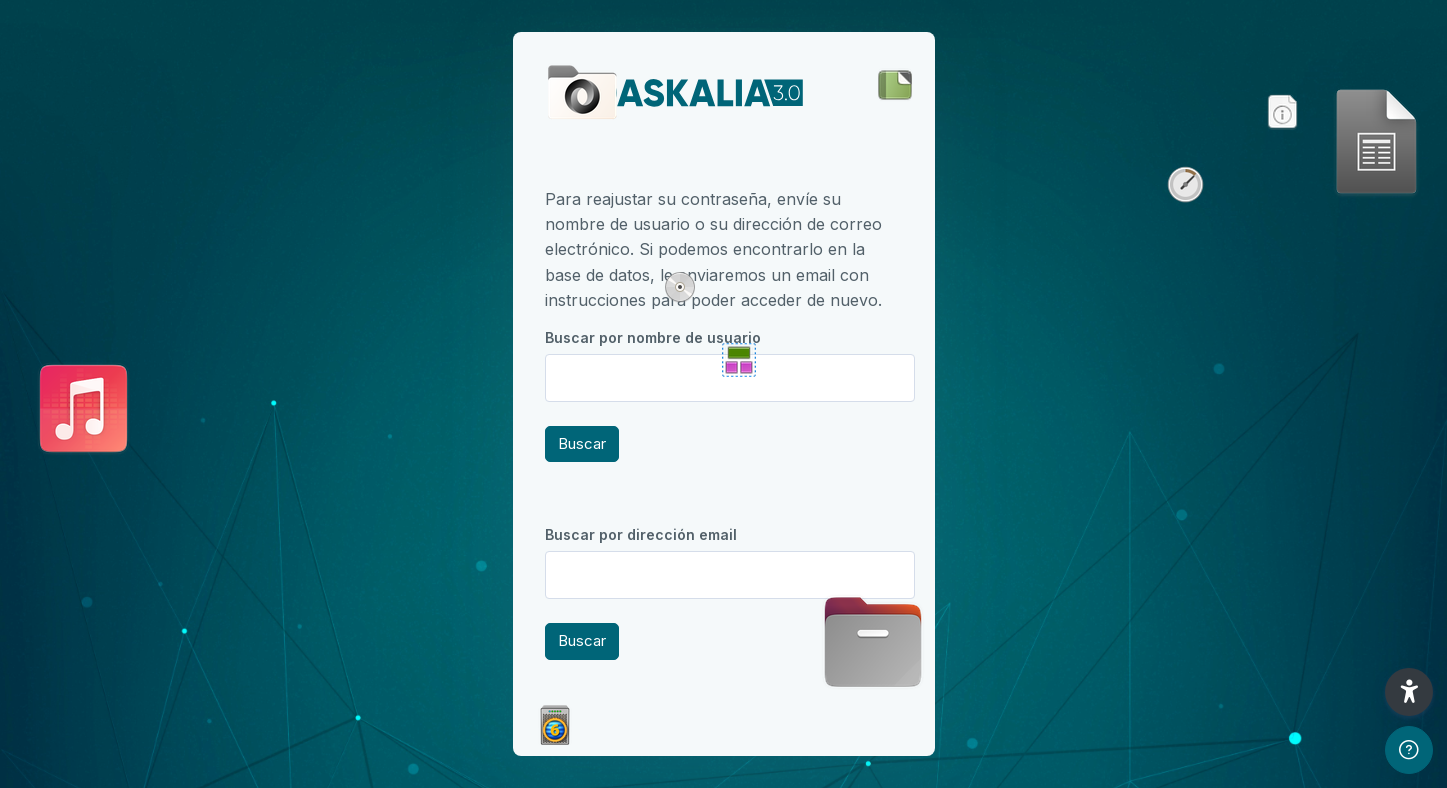  What do you see at coordinates (83, 408) in the screenshot?
I see `open the gnome music app` at bounding box center [83, 408].